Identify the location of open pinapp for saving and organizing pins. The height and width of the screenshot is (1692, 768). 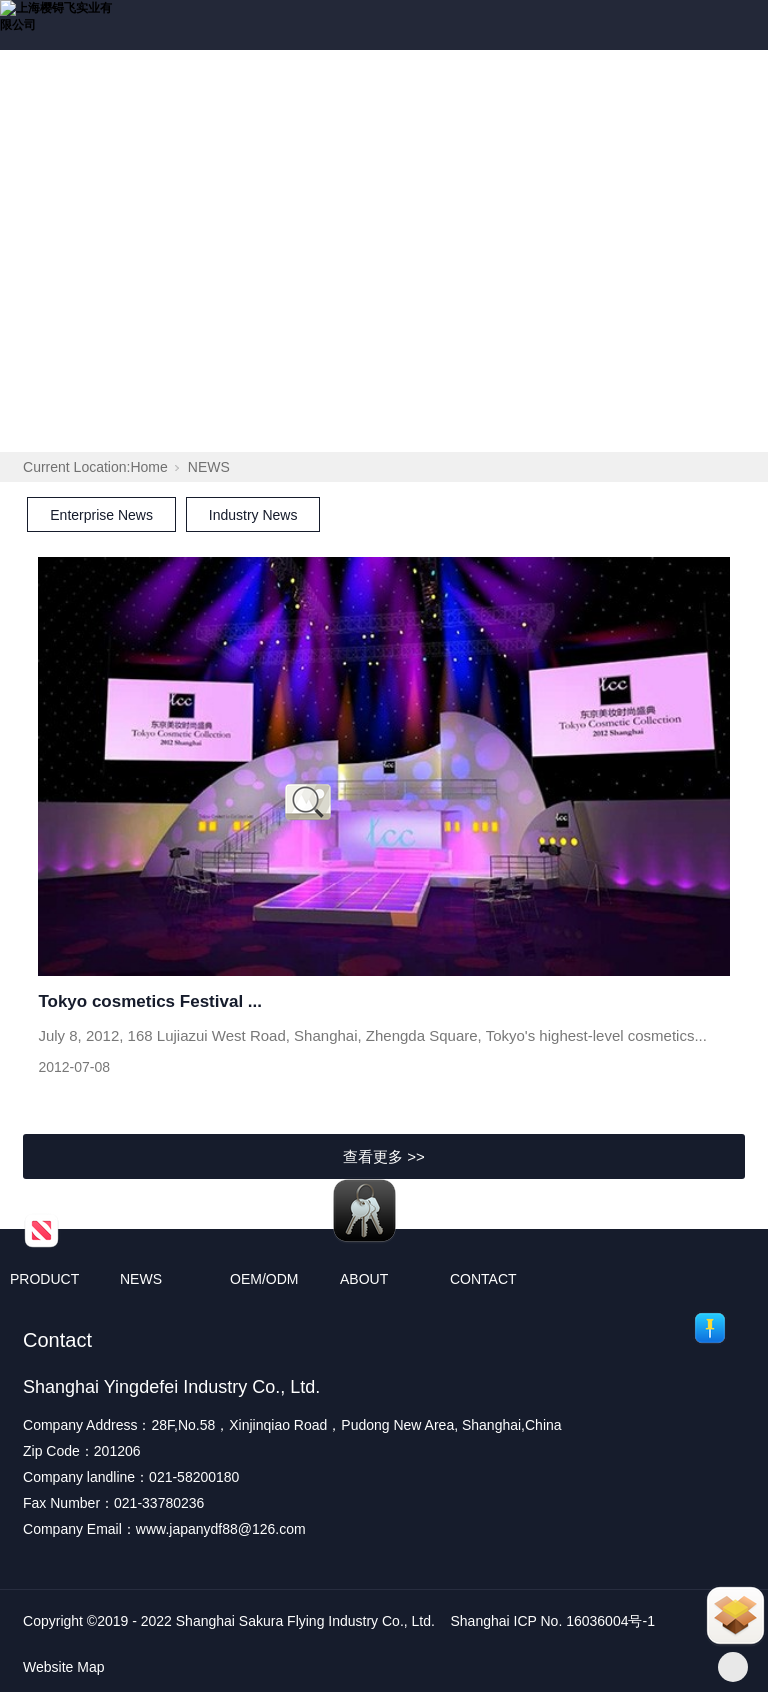
(710, 1328).